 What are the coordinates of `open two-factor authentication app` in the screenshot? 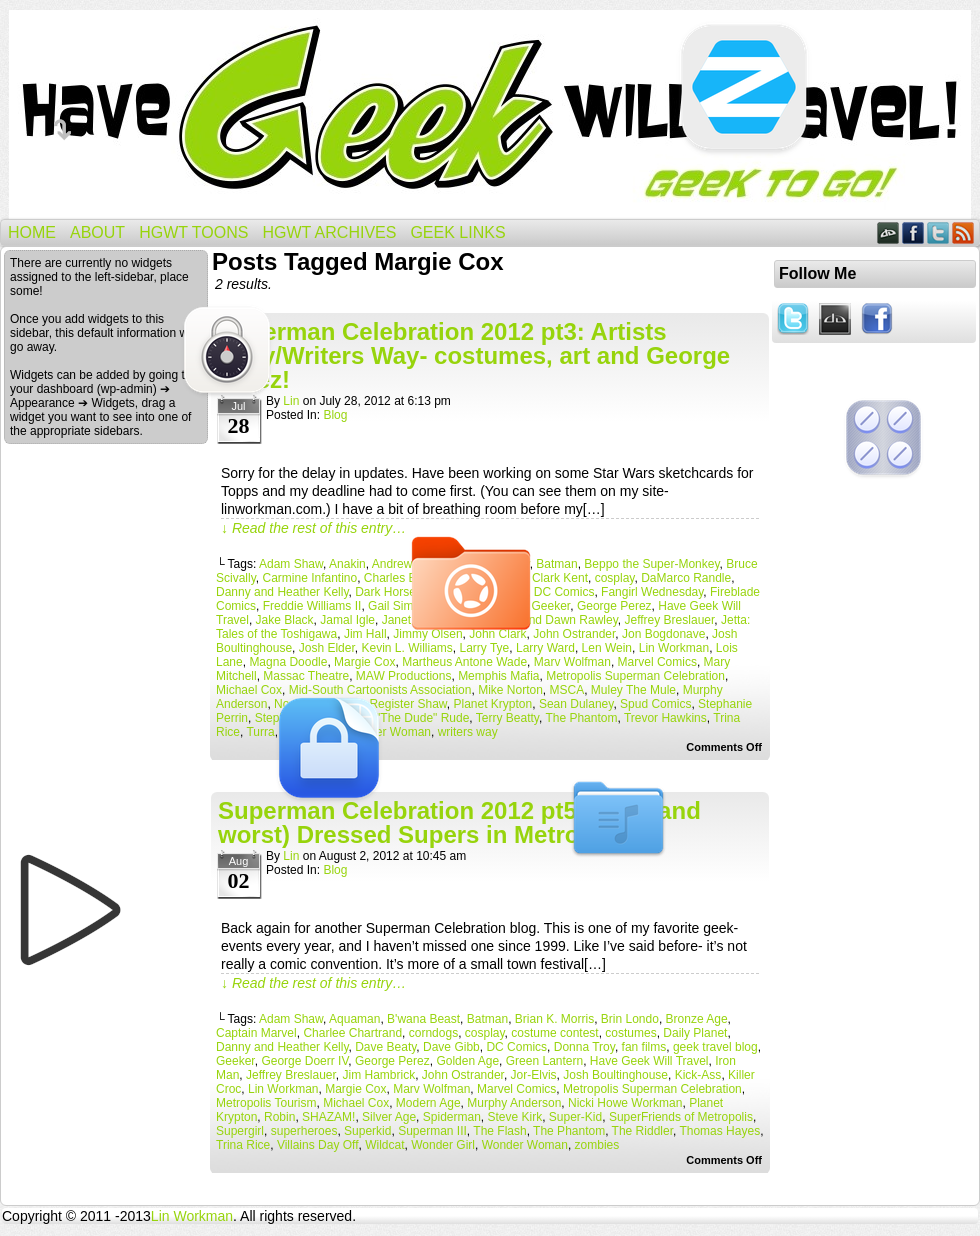 It's located at (227, 350).